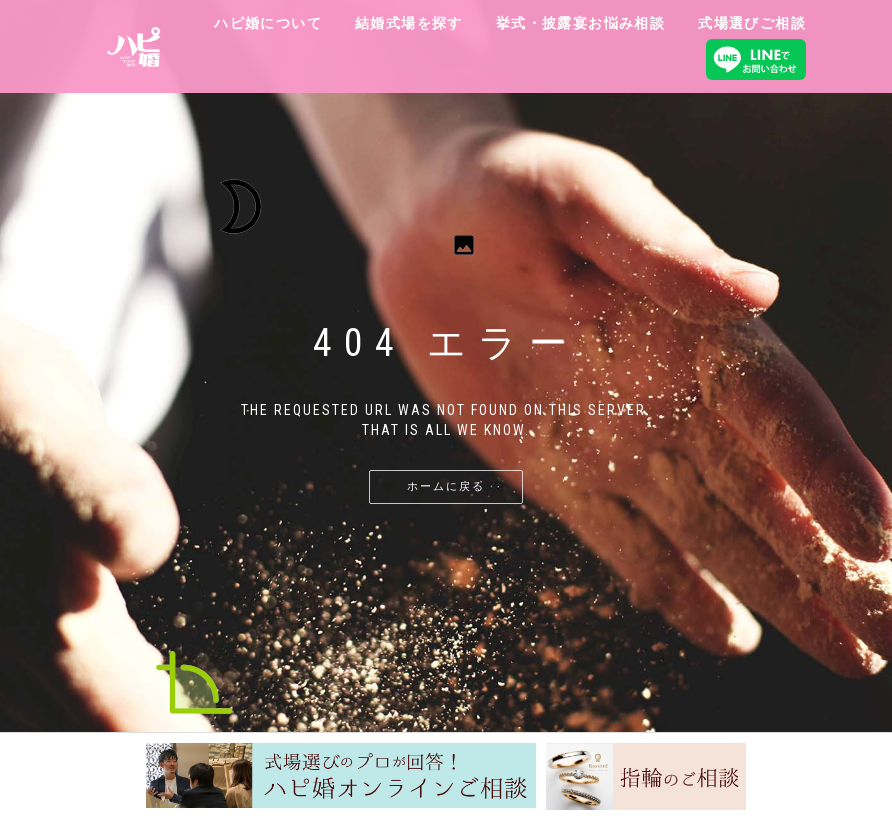 This screenshot has height=820, width=892. Describe the element at coordinates (191, 686) in the screenshot. I see `measure or display angle between elements` at that location.